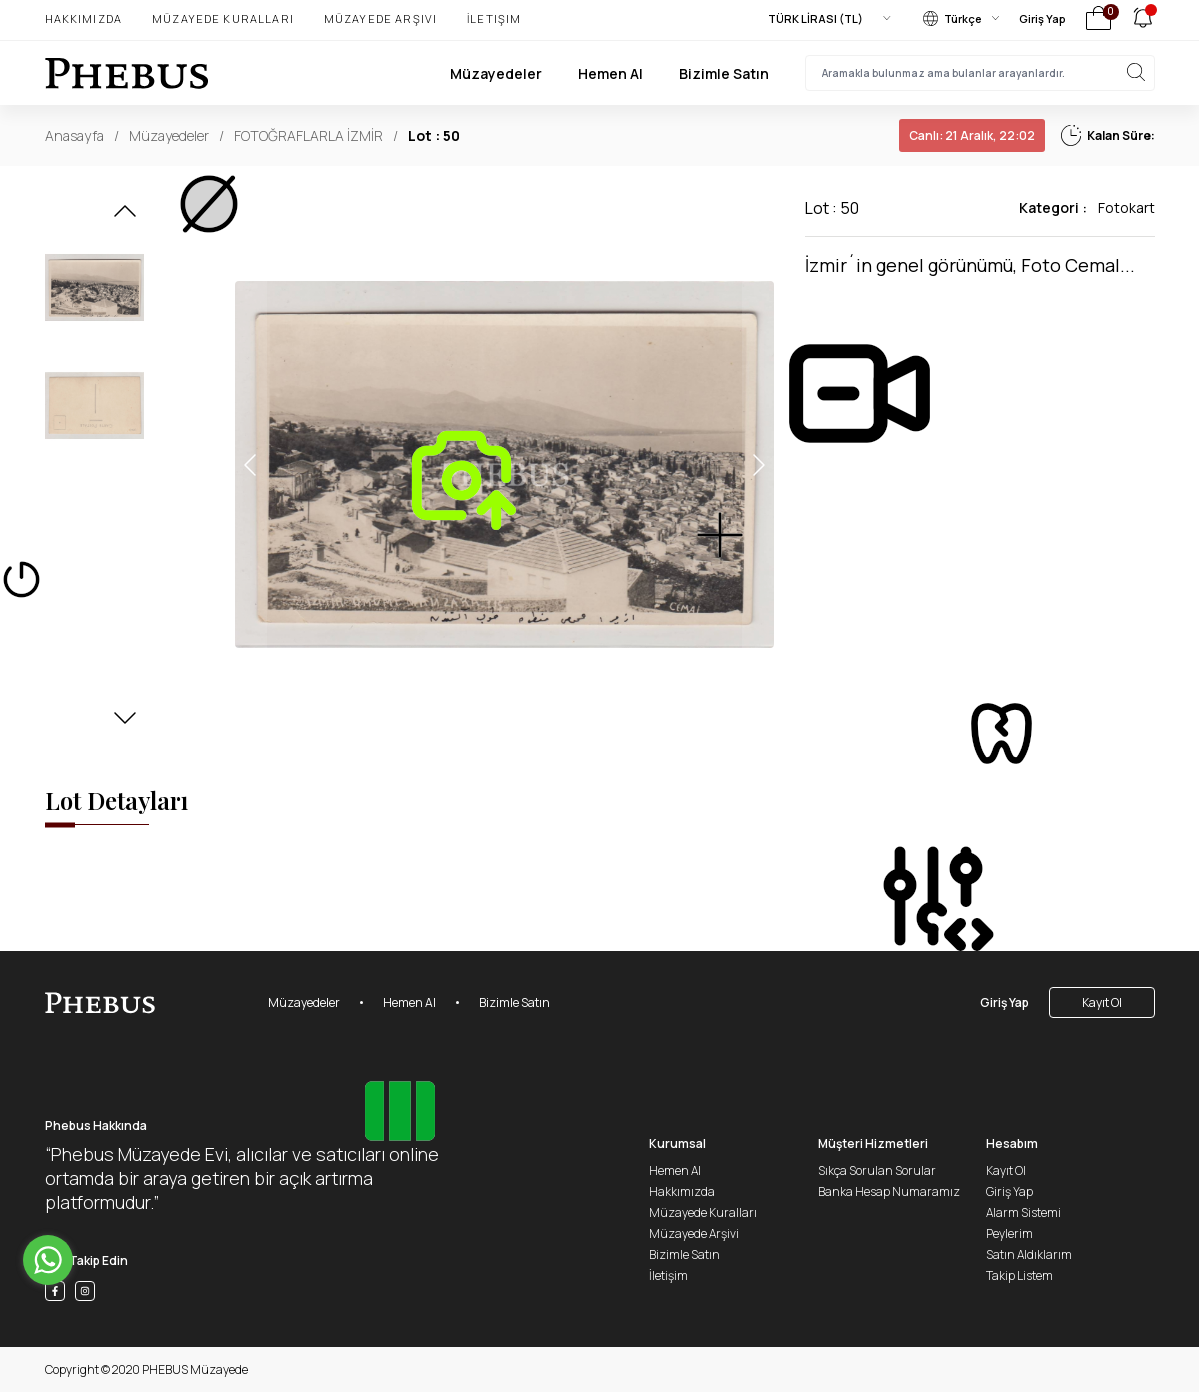 This screenshot has height=1392, width=1199. Describe the element at coordinates (400, 1111) in the screenshot. I see `switch to column view layout` at that location.